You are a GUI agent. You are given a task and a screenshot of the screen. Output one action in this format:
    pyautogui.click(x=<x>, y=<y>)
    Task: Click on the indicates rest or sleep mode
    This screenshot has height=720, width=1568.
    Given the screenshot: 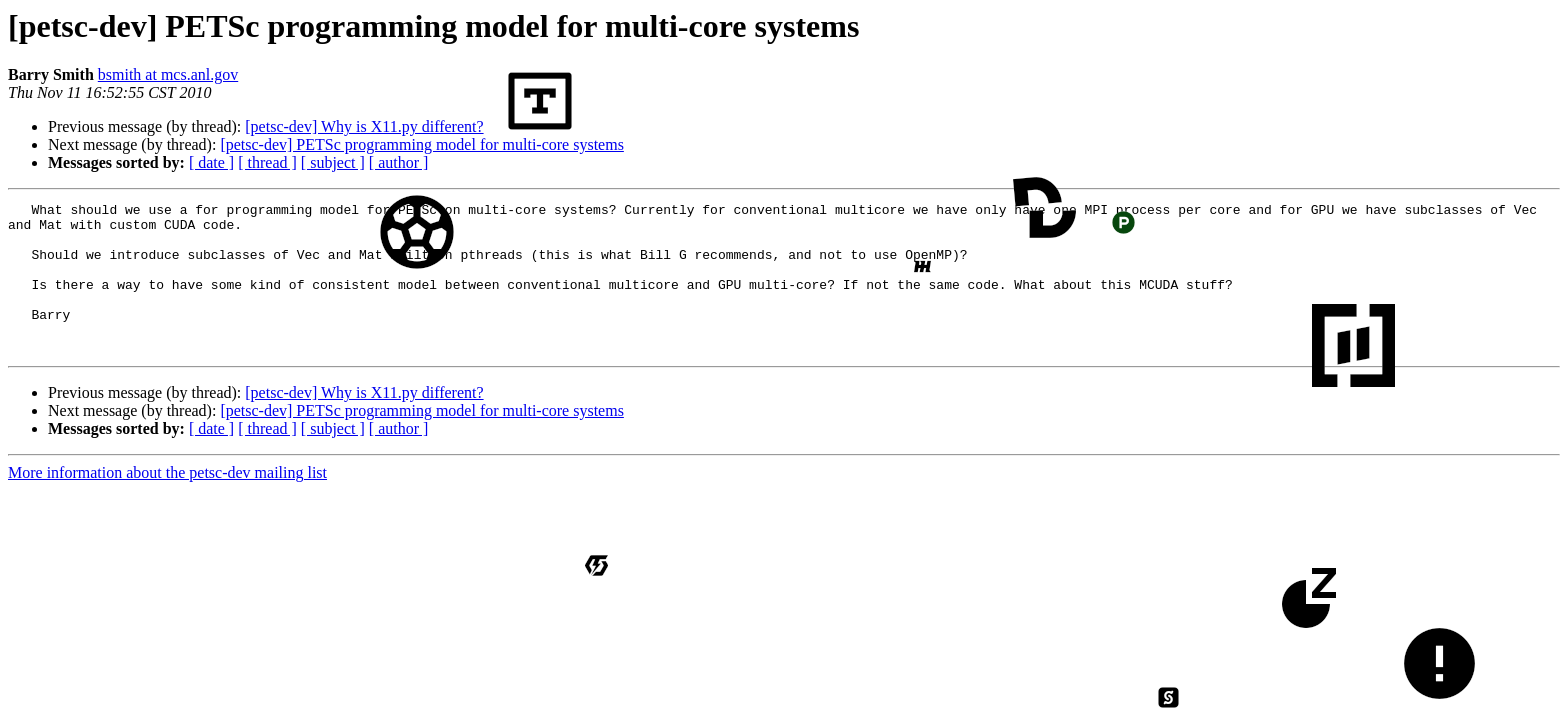 What is the action you would take?
    pyautogui.click(x=1309, y=598)
    